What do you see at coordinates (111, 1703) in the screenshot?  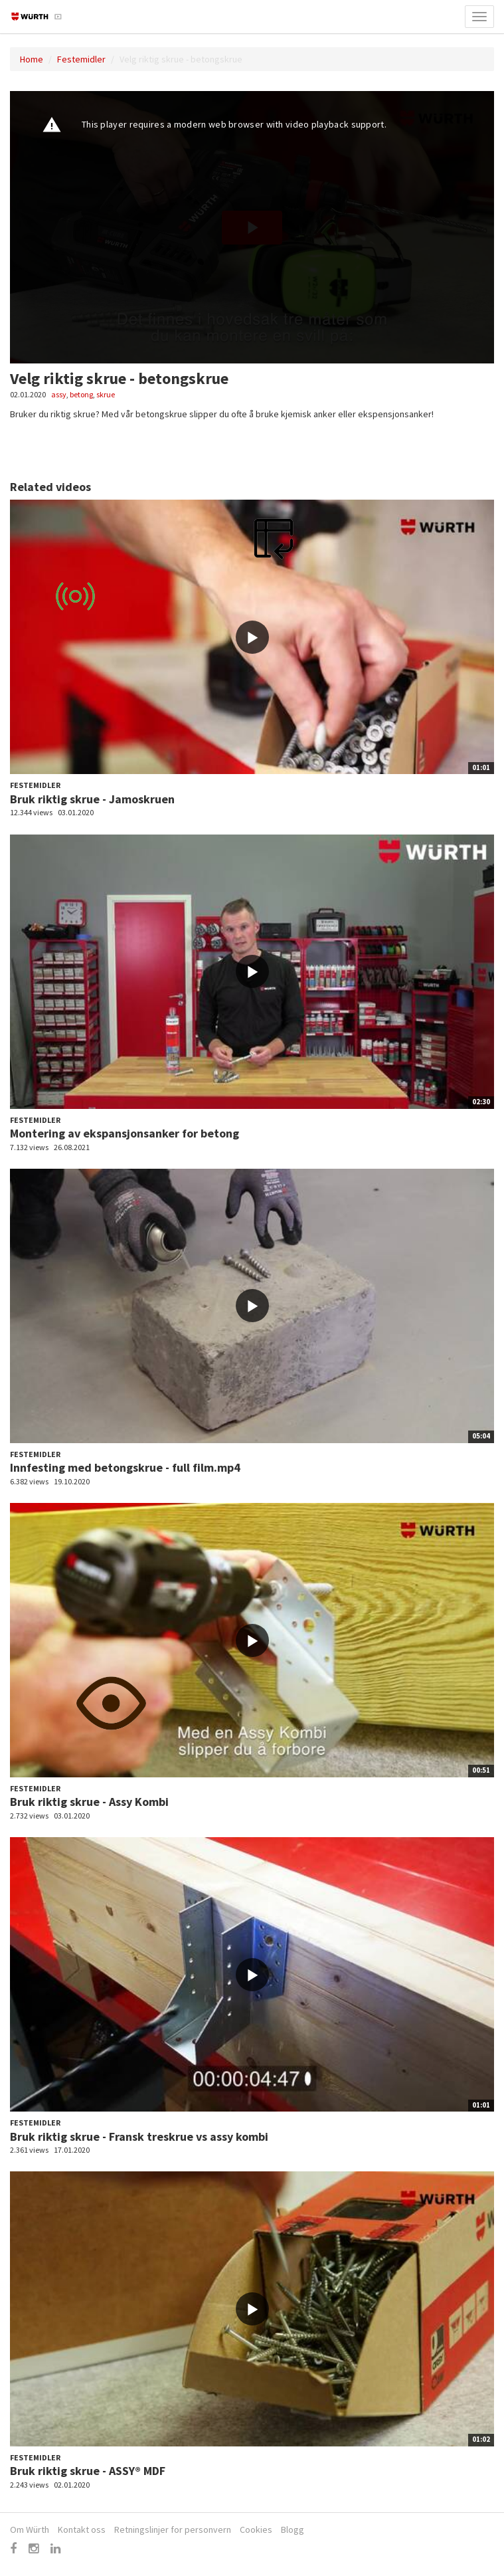 I see `view or preview content` at bounding box center [111, 1703].